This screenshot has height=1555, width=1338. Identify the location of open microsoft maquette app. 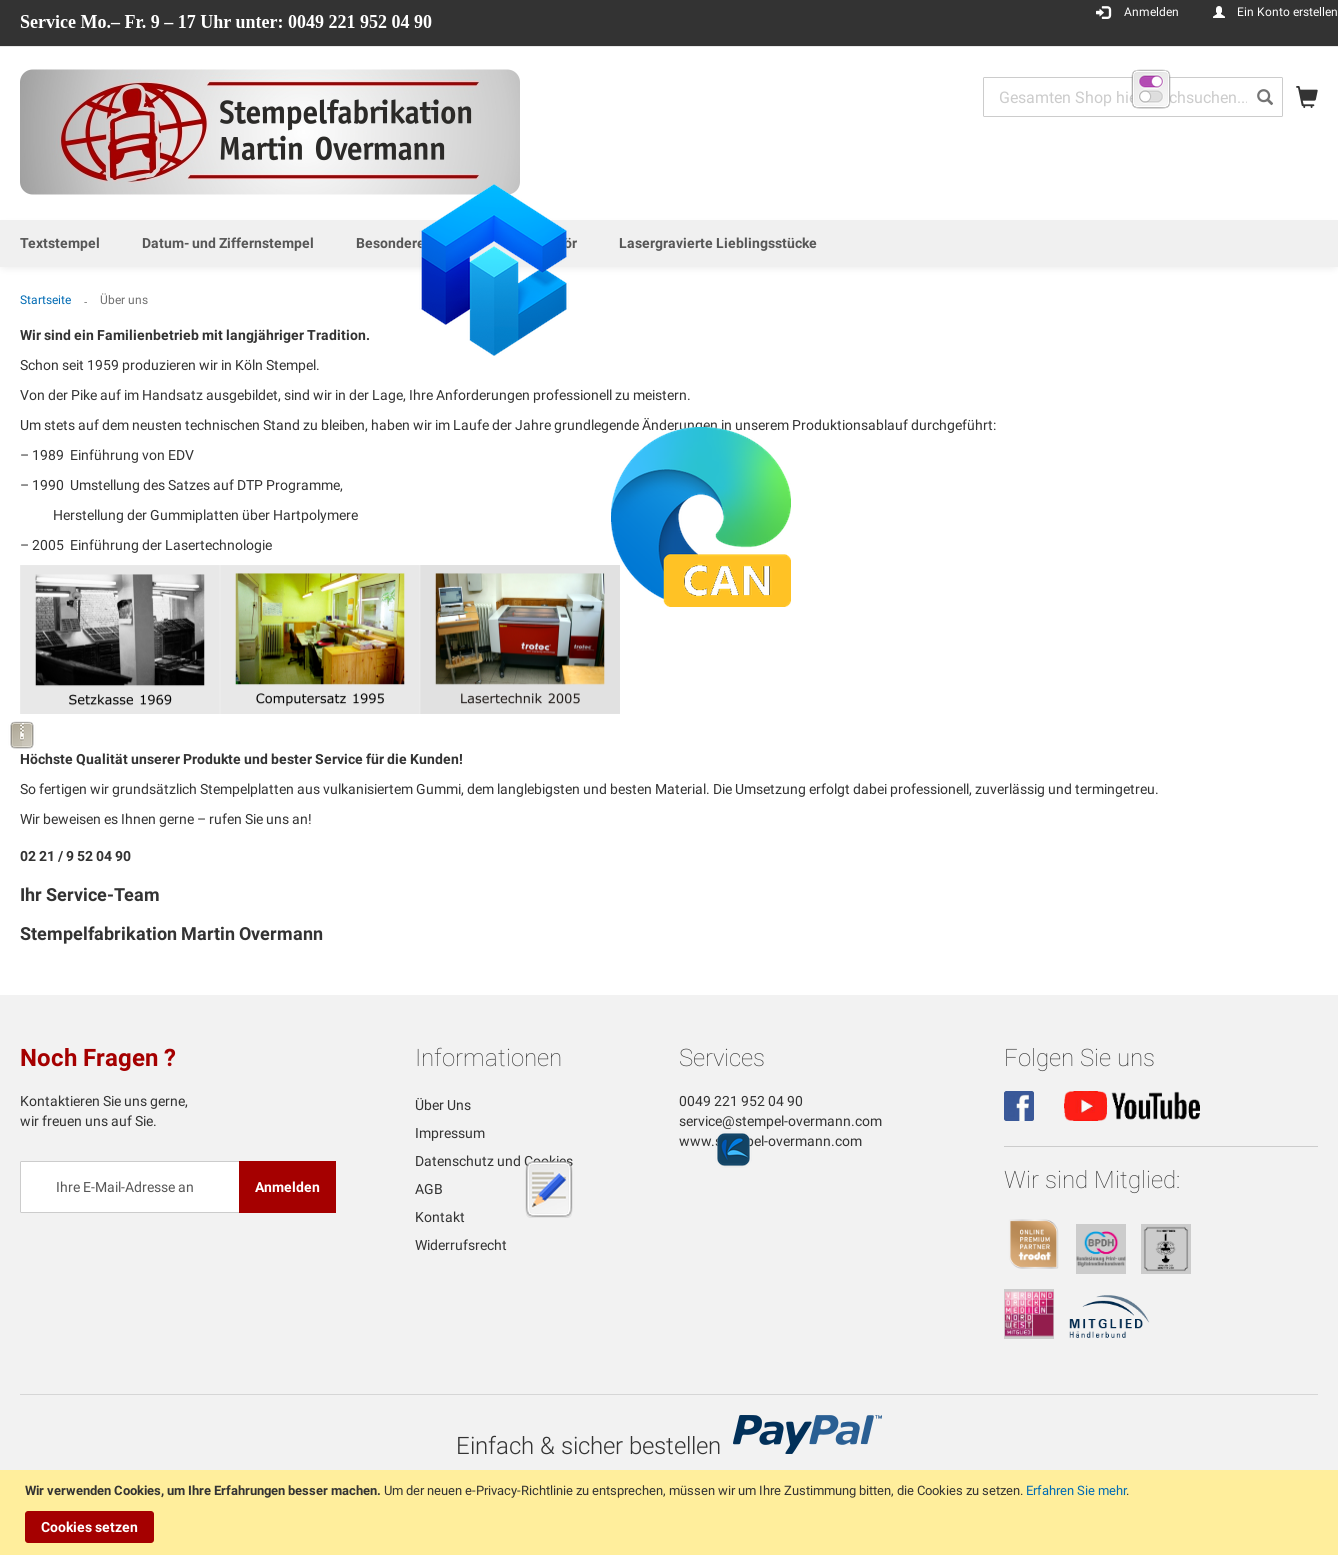
(494, 270).